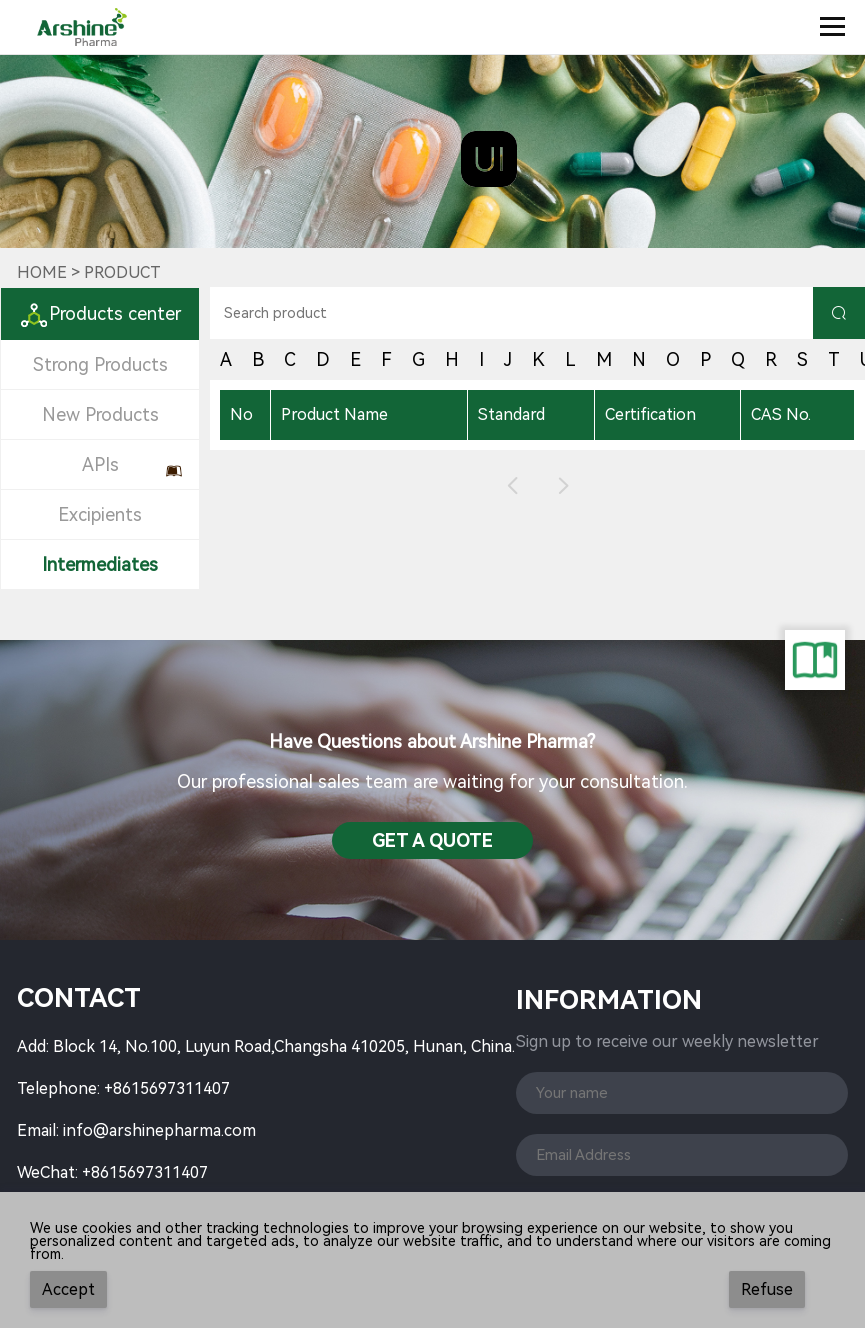 The image size is (865, 1328). I want to click on visit Leanpub publishing platform, so click(174, 471).